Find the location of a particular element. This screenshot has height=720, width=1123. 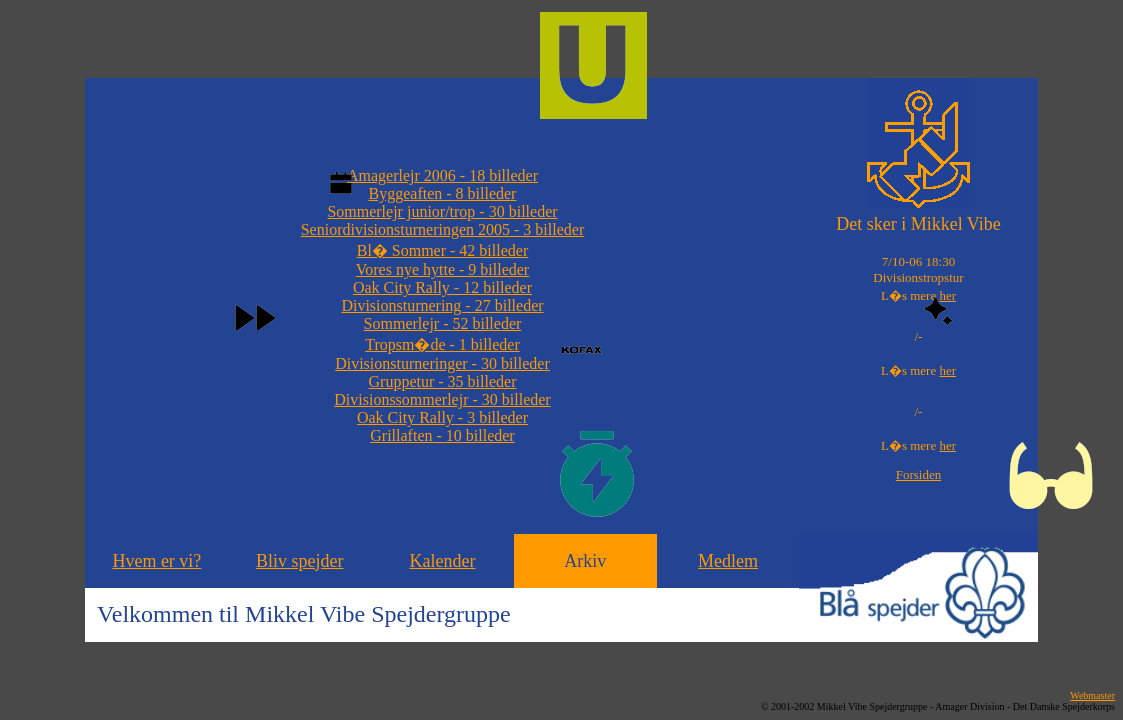

open calendar is located at coordinates (341, 184).